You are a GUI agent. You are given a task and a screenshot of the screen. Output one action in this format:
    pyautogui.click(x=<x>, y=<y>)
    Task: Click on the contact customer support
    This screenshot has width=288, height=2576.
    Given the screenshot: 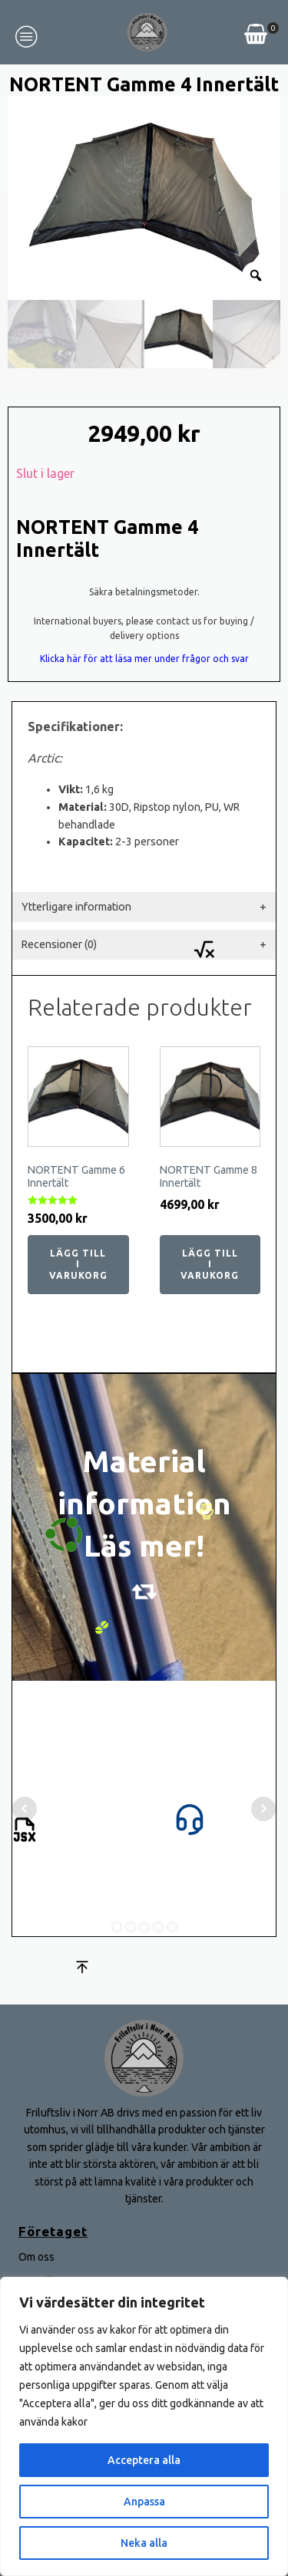 What is the action you would take?
    pyautogui.click(x=190, y=1819)
    